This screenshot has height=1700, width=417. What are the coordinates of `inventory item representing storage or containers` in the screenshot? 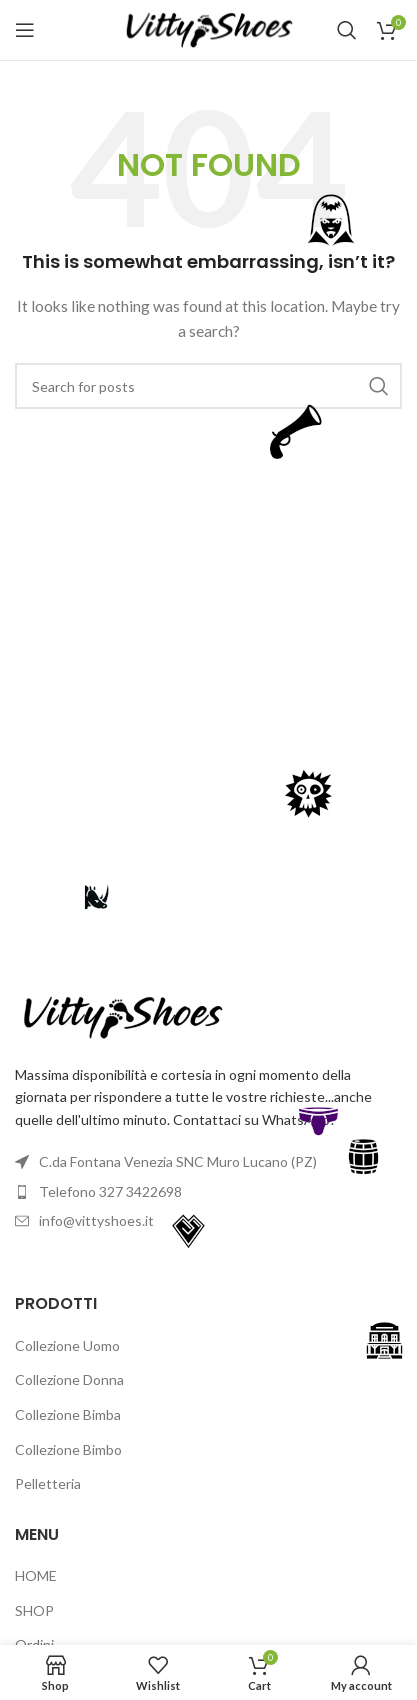 It's located at (363, 1156).